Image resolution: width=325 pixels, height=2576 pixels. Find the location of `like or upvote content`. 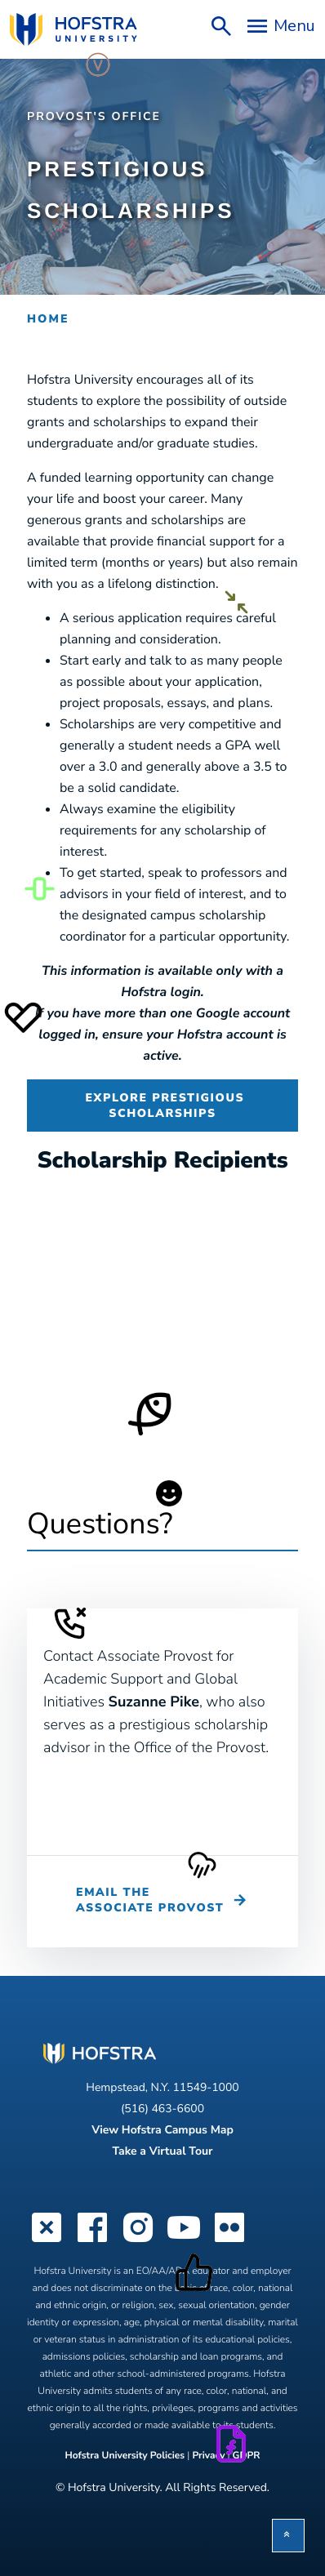

like or upvote content is located at coordinates (194, 2272).